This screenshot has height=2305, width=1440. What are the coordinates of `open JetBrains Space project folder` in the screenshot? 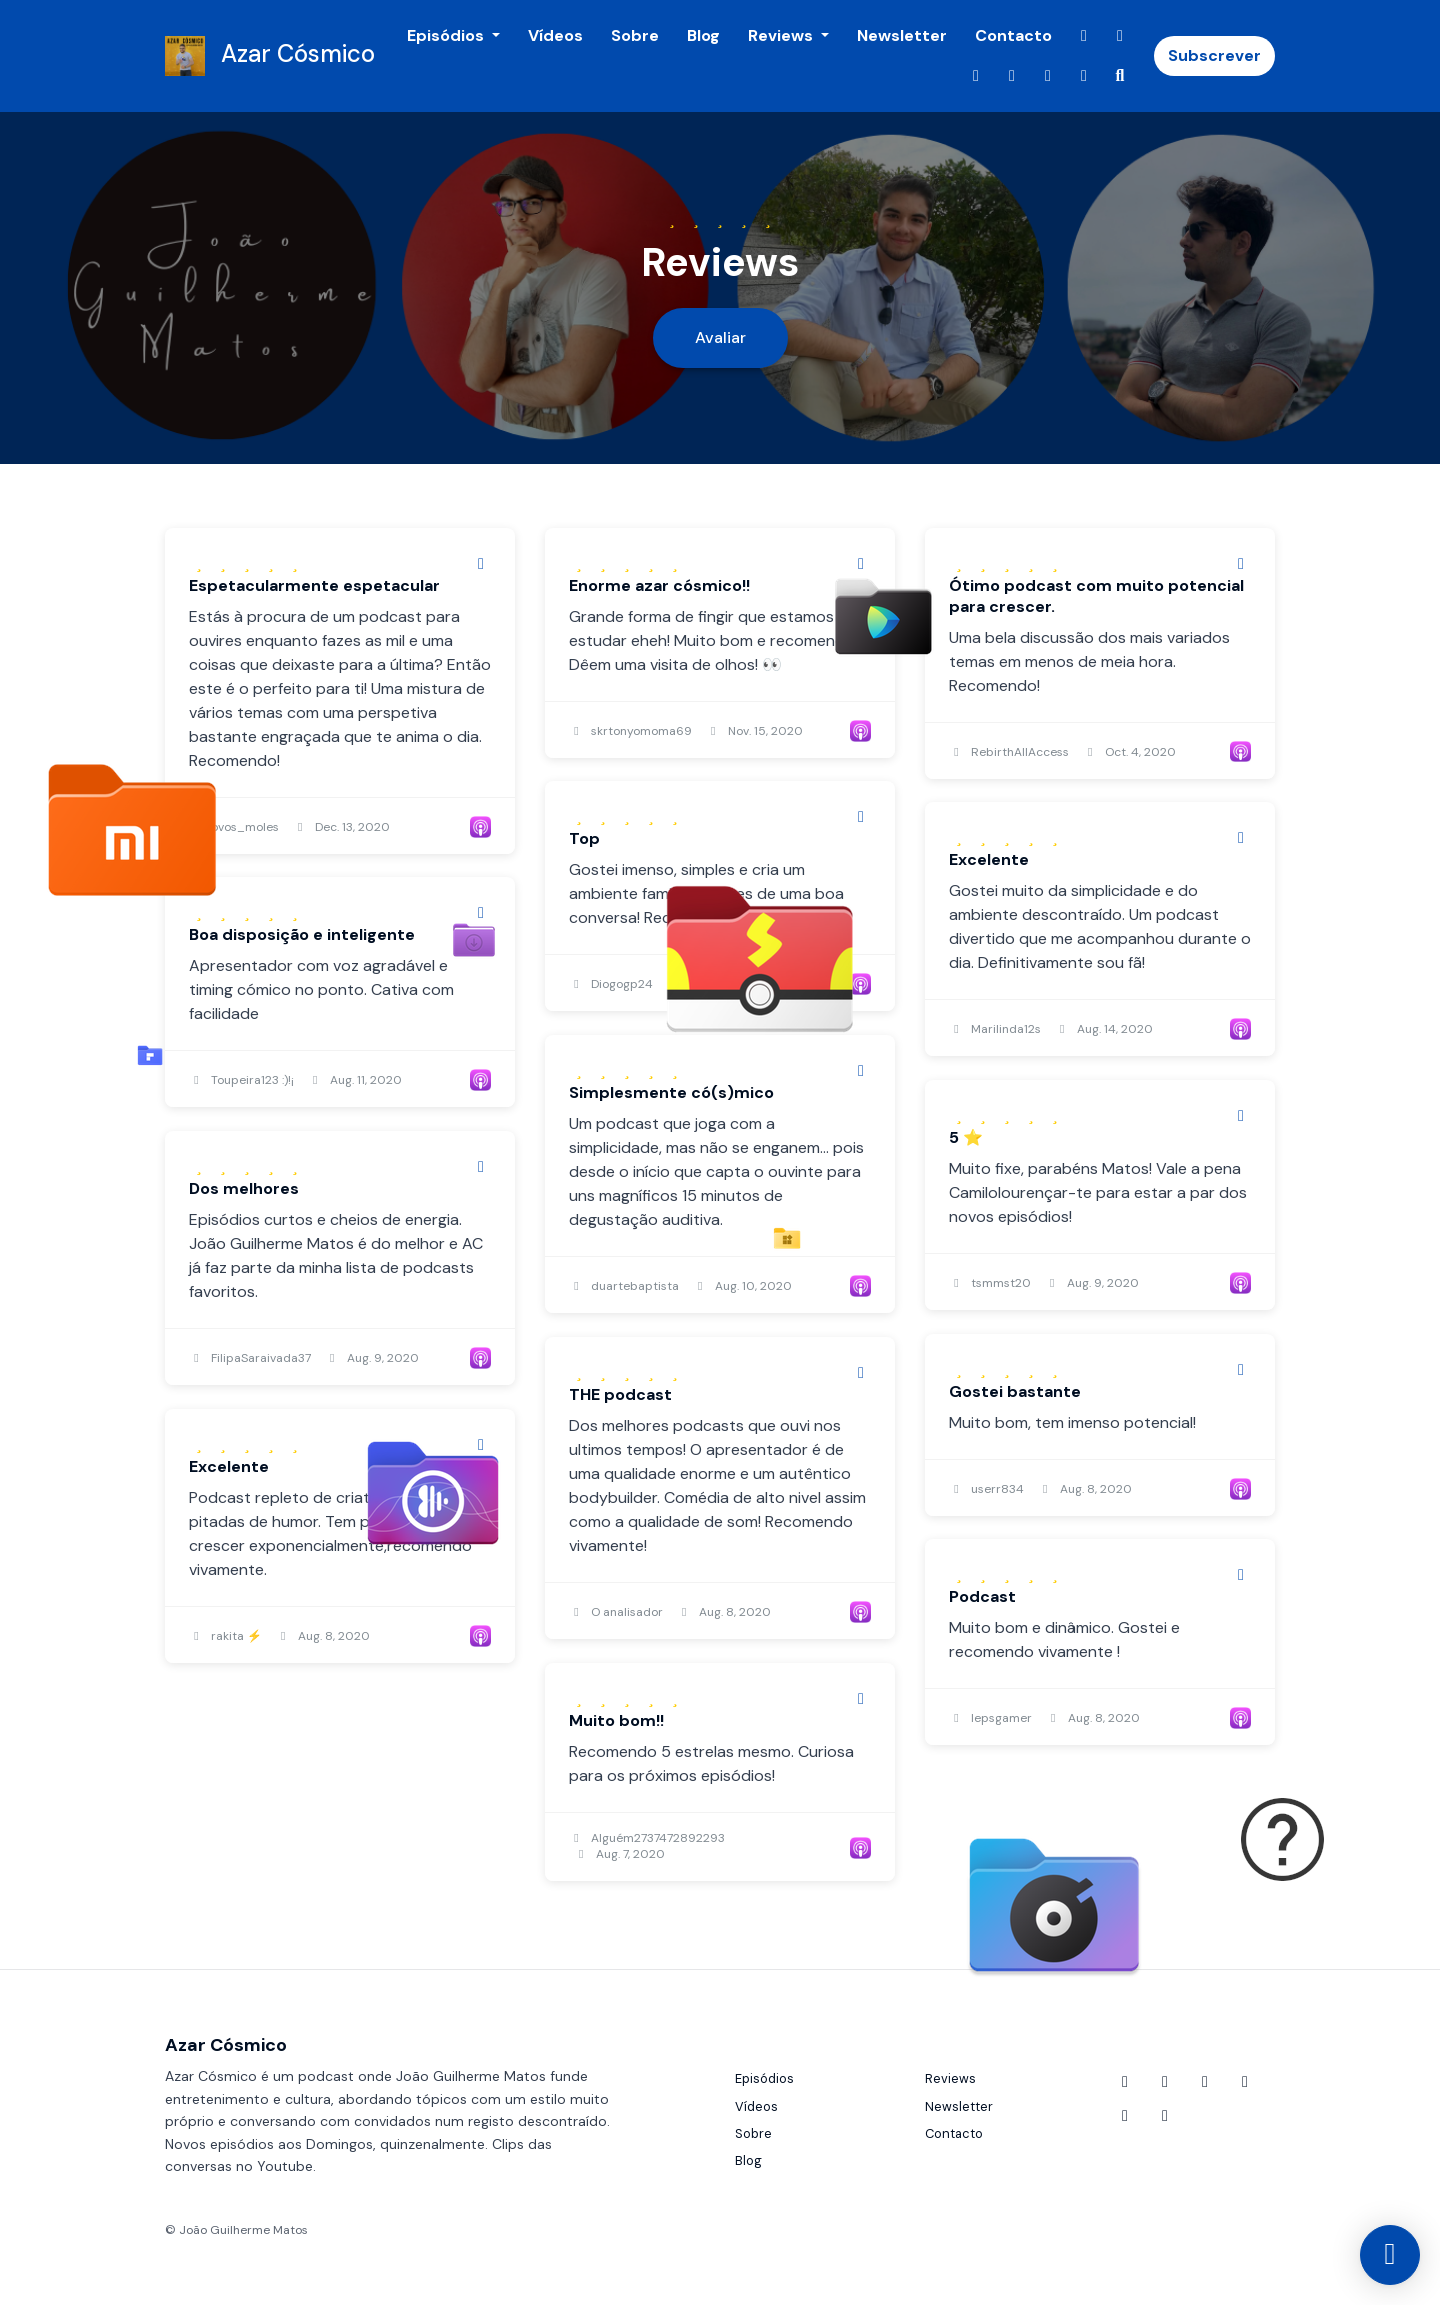 It's located at (883, 619).